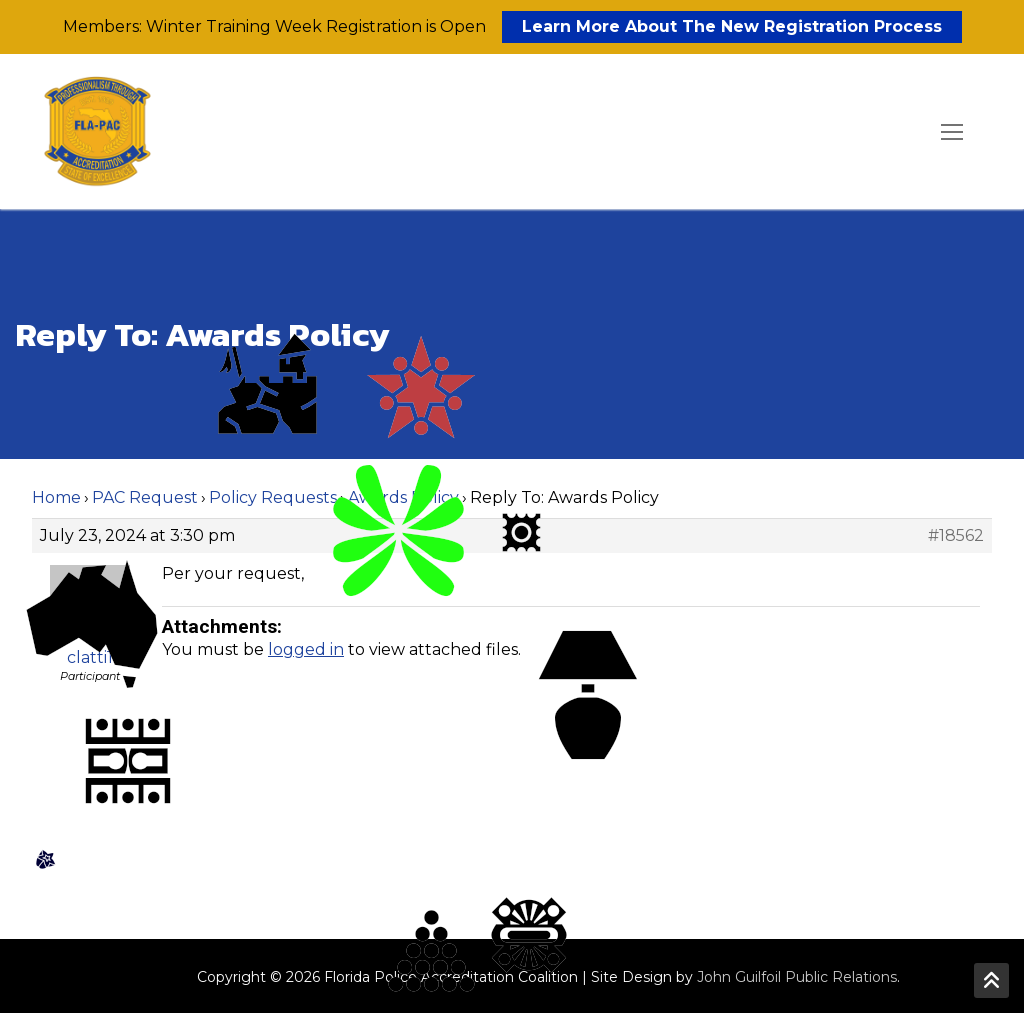 The image size is (1024, 1013). Describe the element at coordinates (398, 529) in the screenshot. I see `equip fairy wings accessory` at that location.